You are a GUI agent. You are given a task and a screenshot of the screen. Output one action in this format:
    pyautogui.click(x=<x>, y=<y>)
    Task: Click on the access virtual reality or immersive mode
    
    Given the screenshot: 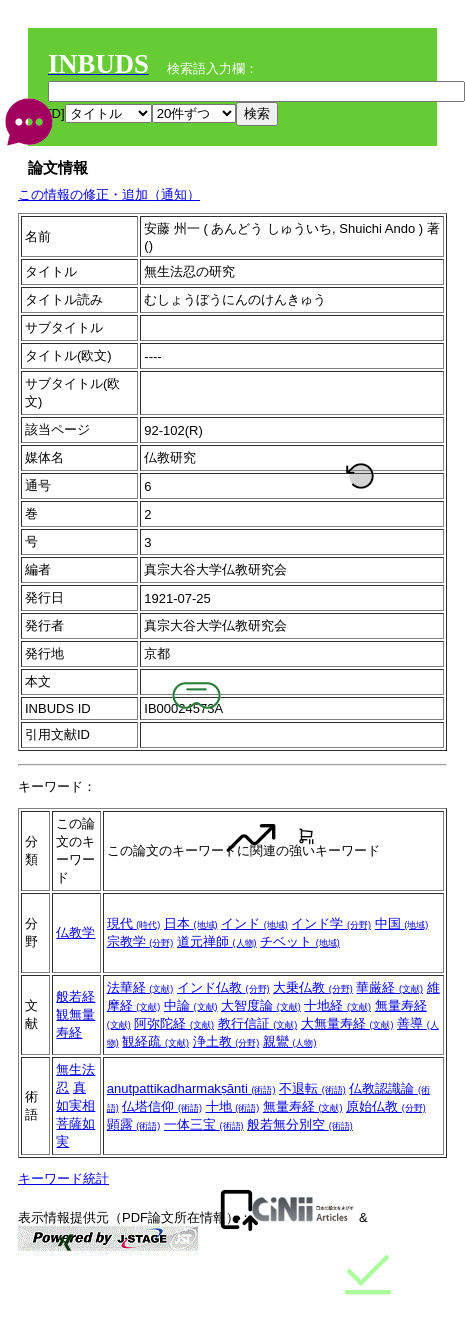 What is the action you would take?
    pyautogui.click(x=196, y=695)
    